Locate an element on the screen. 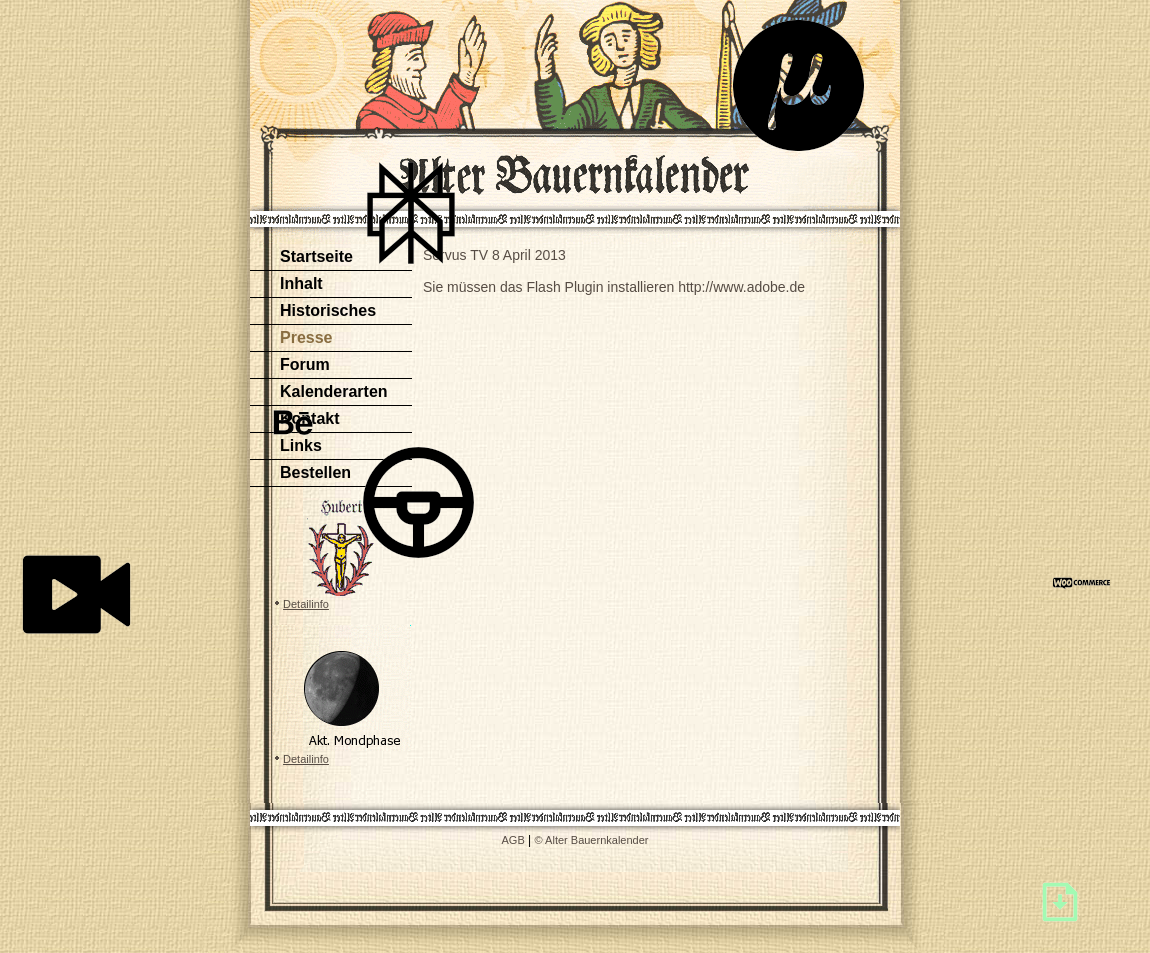 The height and width of the screenshot is (953, 1150). start a live video broadcast is located at coordinates (76, 594).